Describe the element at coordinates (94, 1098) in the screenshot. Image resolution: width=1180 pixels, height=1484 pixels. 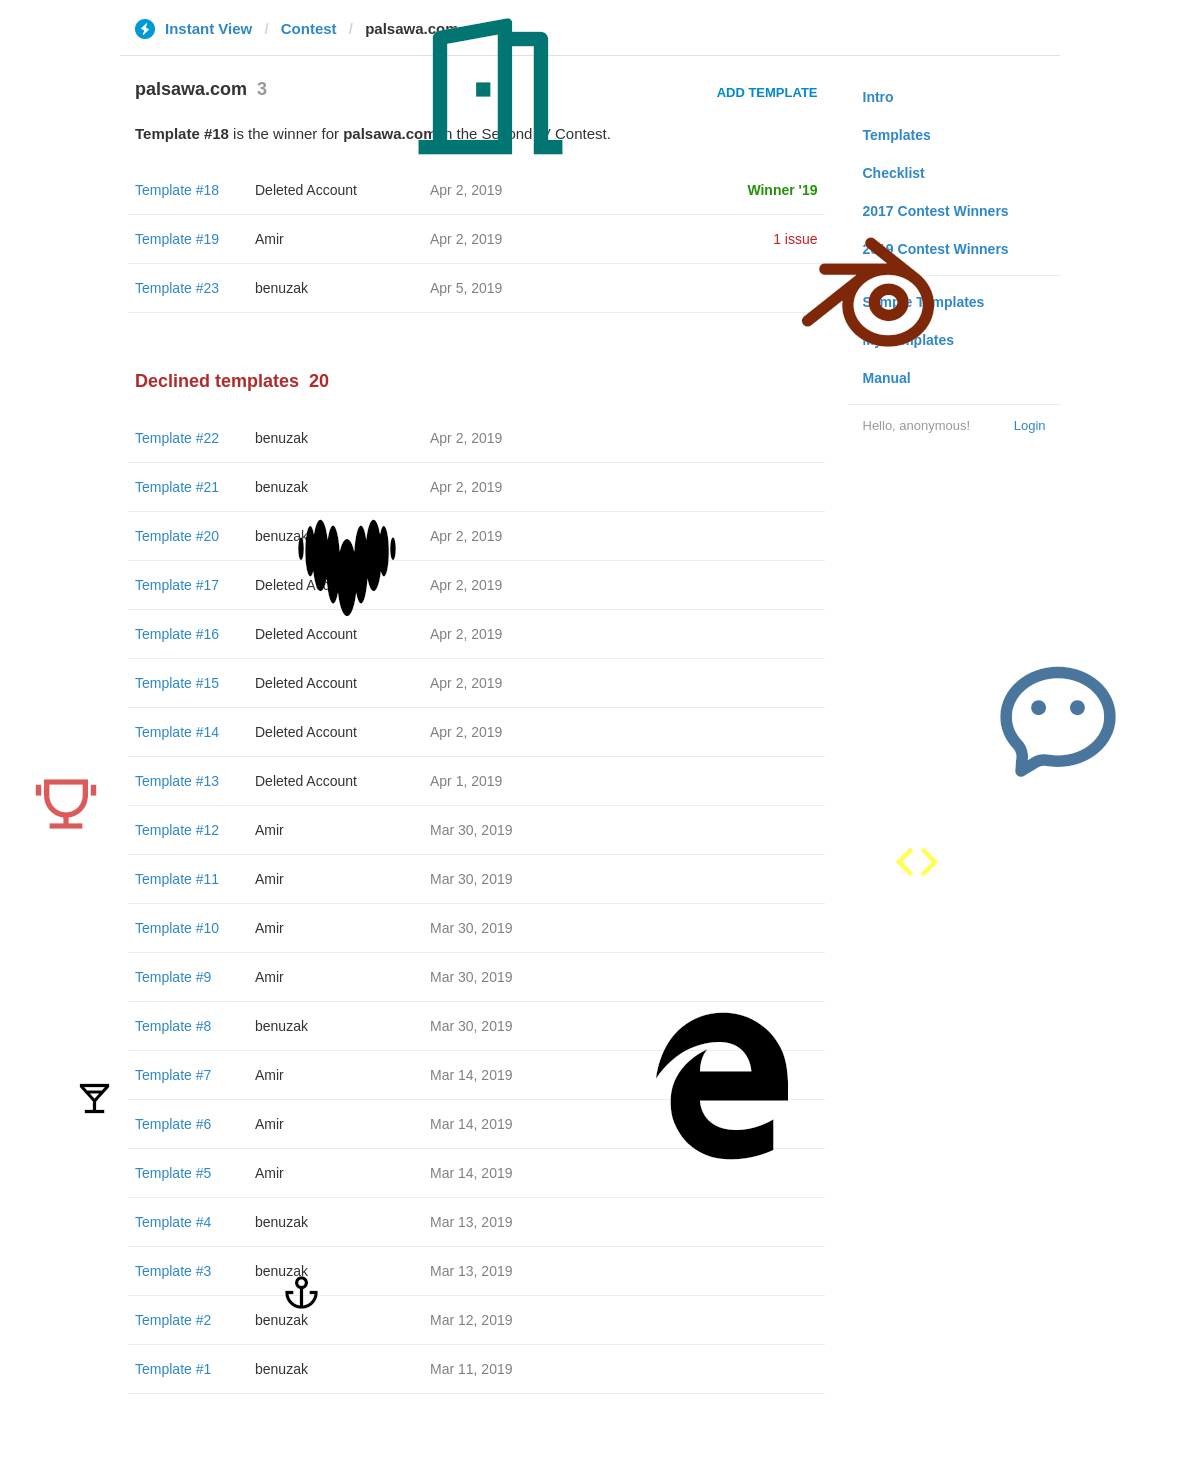
I see `view drink or cocktail menu` at that location.